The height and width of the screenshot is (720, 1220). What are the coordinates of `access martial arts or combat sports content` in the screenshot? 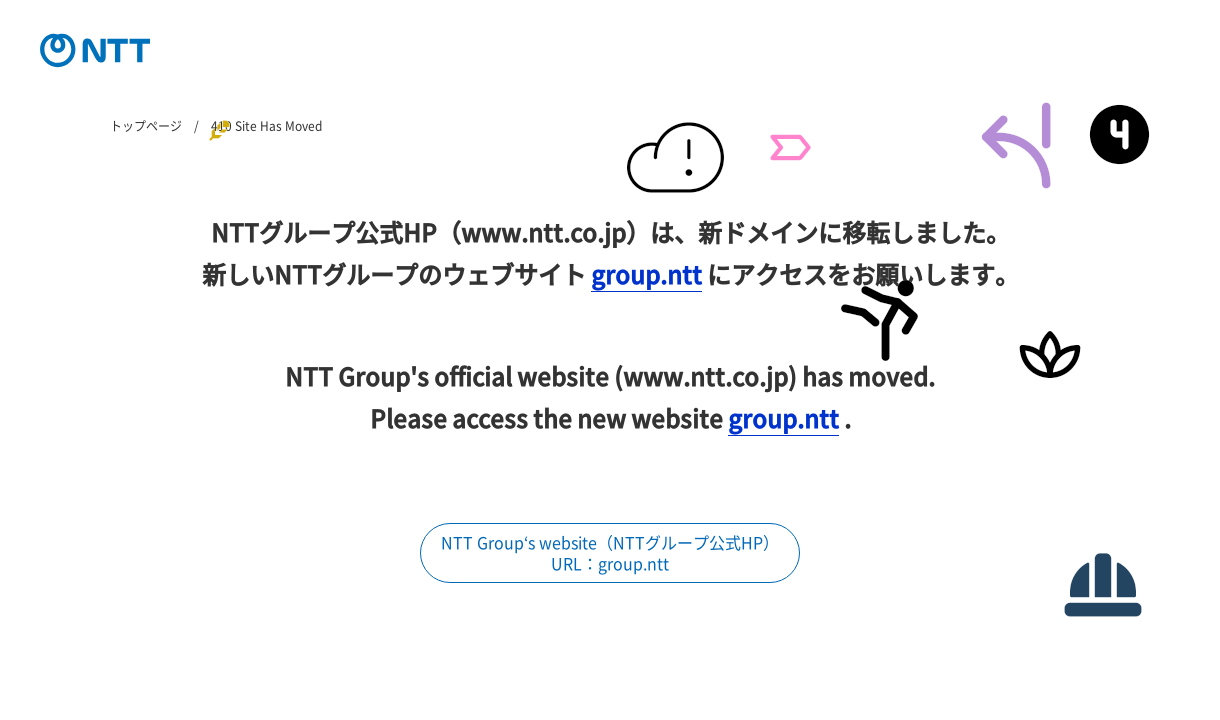 It's located at (881, 320).